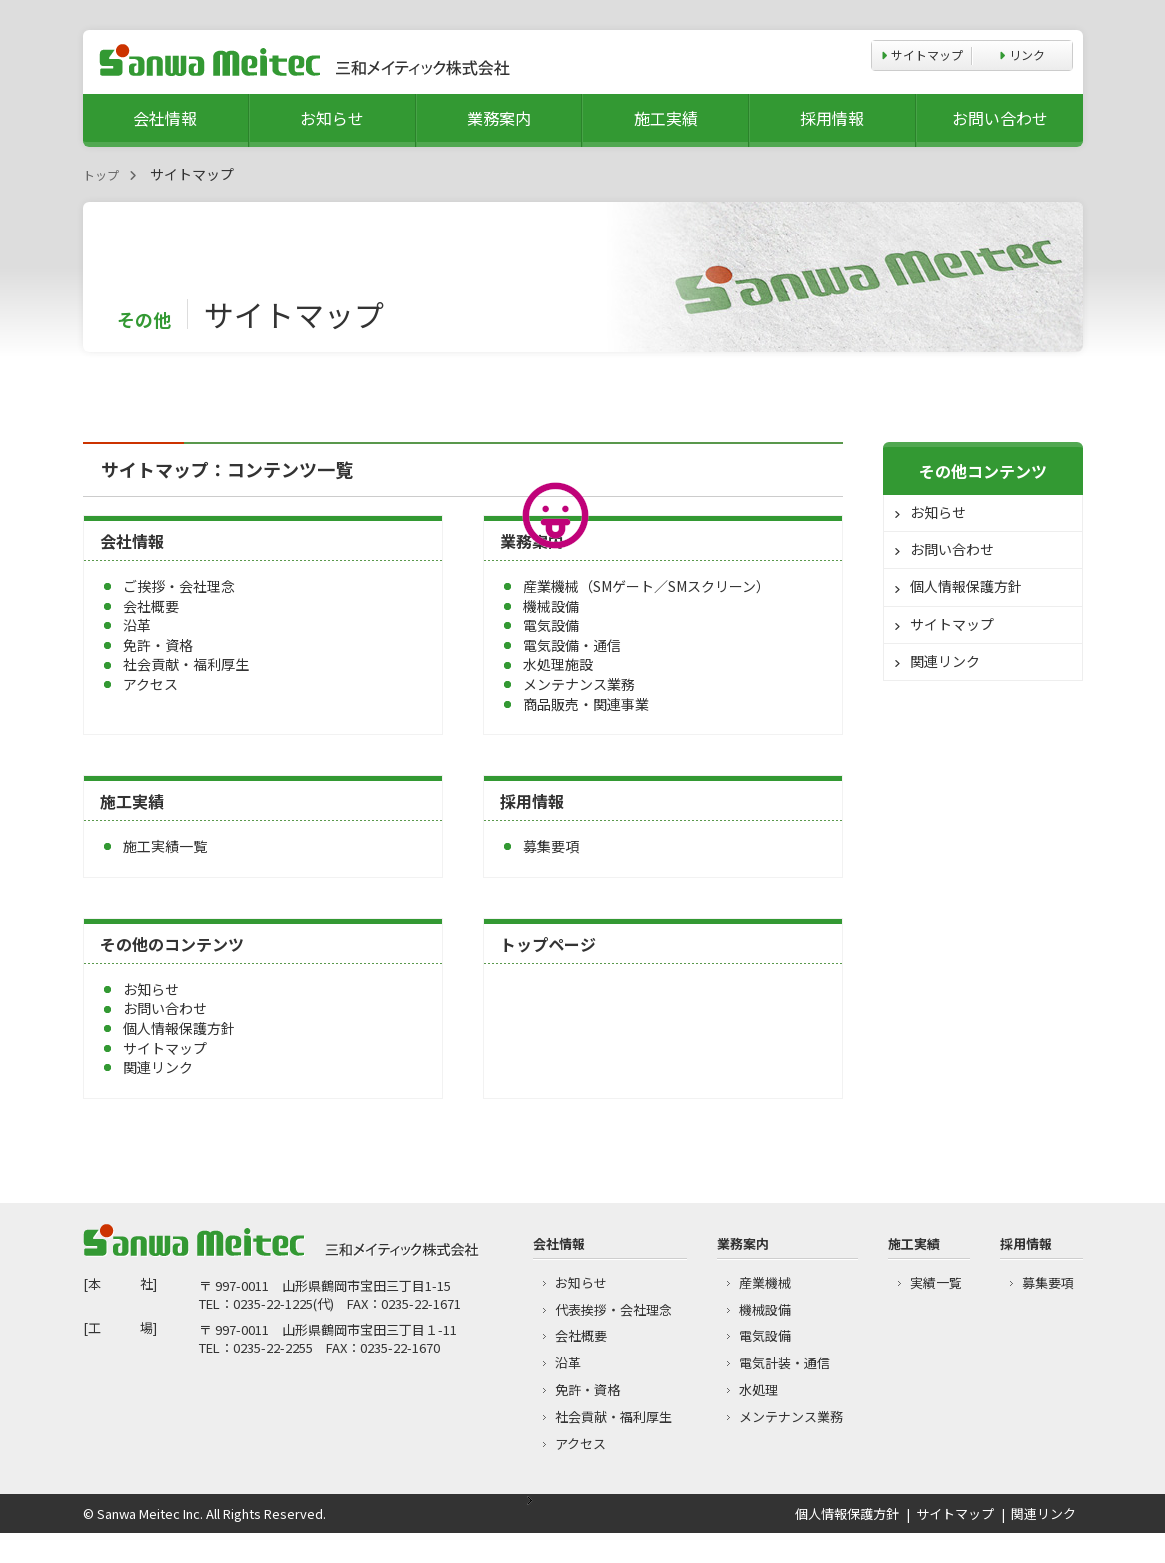  I want to click on add a playful or silly reaction, so click(555, 515).